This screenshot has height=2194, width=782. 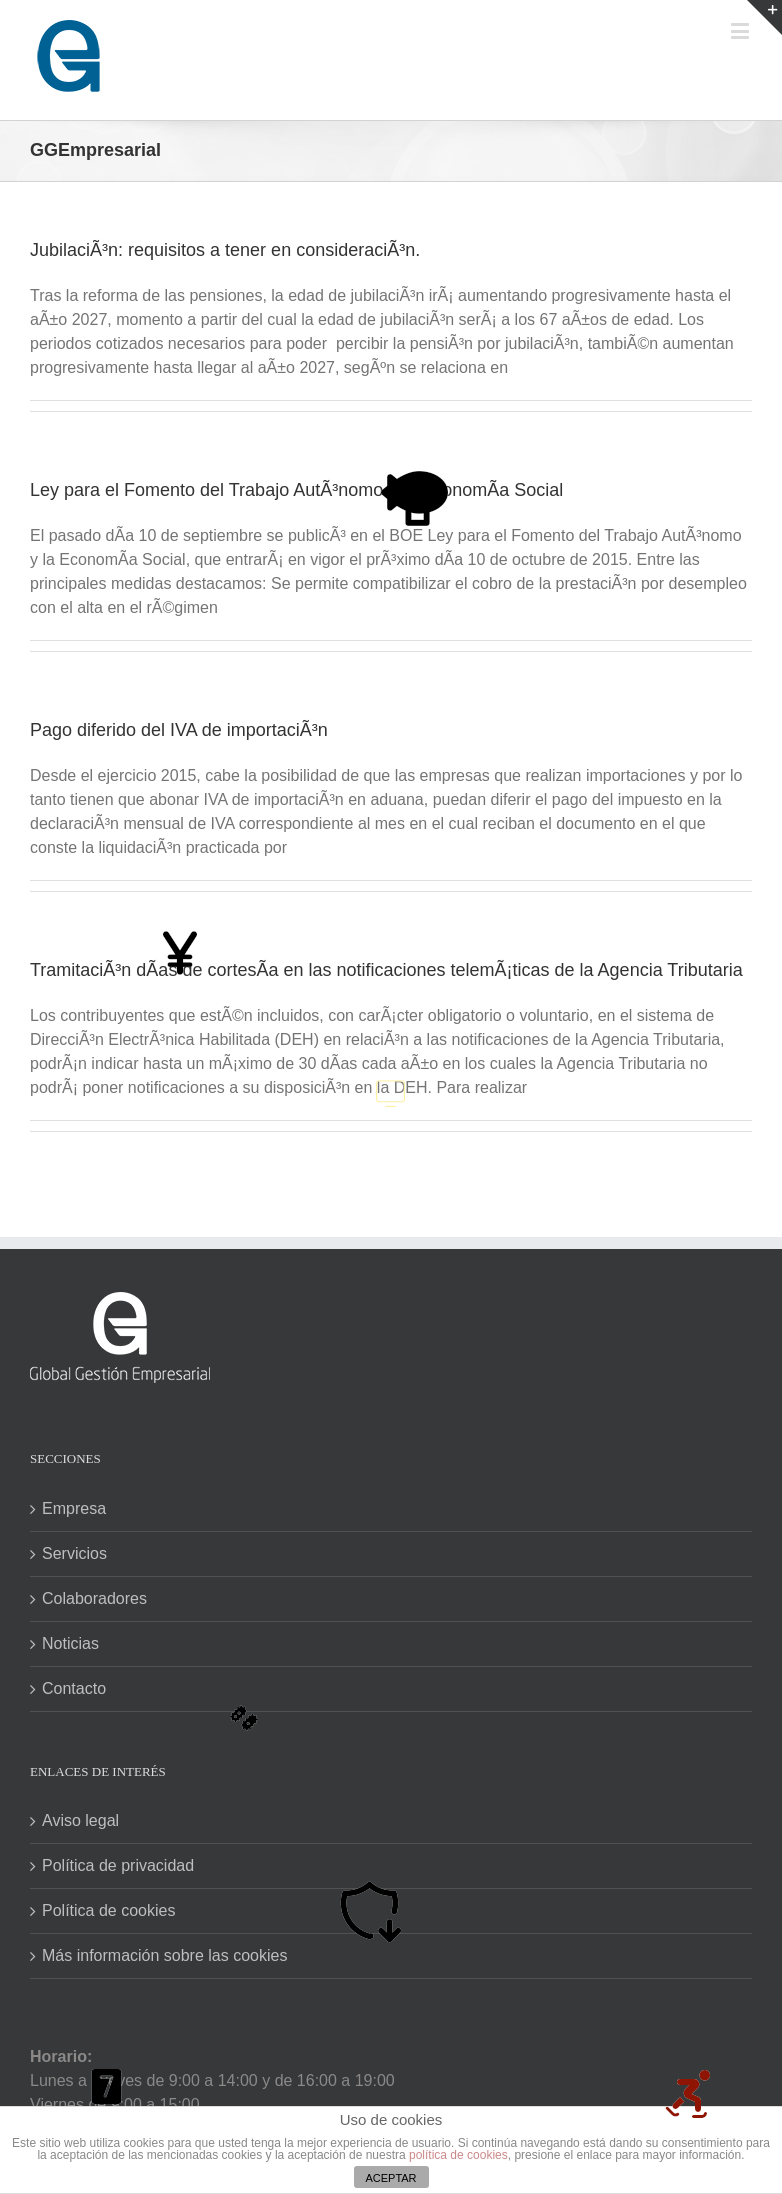 What do you see at coordinates (180, 953) in the screenshot?
I see `view prices in japanese yen` at bounding box center [180, 953].